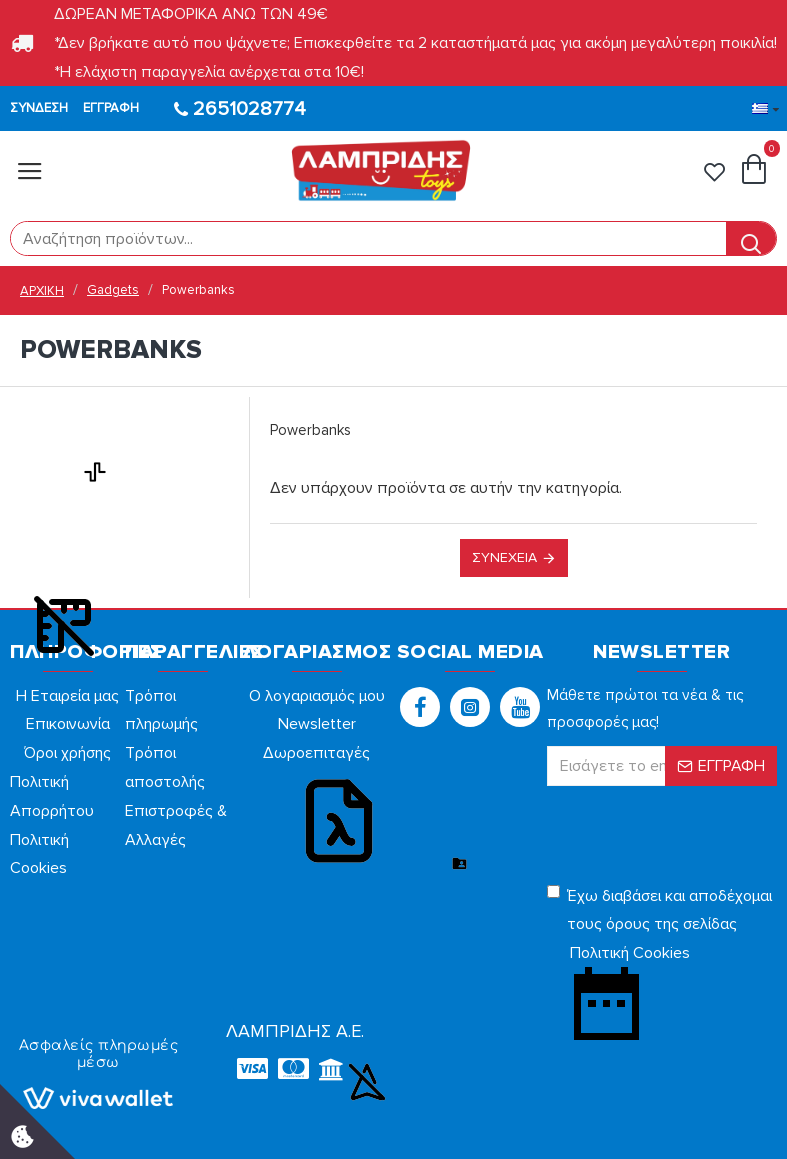 Image resolution: width=787 pixels, height=1159 pixels. Describe the element at coordinates (606, 1003) in the screenshot. I see `select a date range` at that location.